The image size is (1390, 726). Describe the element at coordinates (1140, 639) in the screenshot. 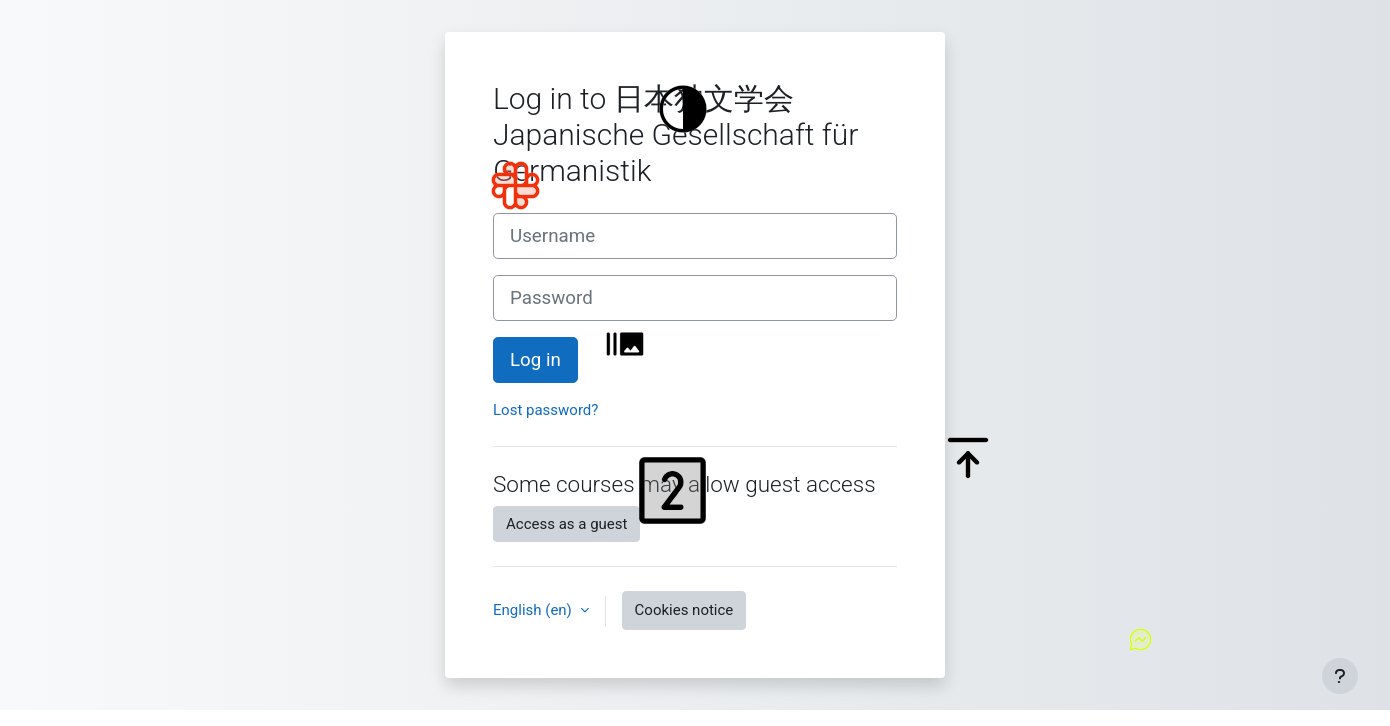

I see `open facebook messenger` at that location.